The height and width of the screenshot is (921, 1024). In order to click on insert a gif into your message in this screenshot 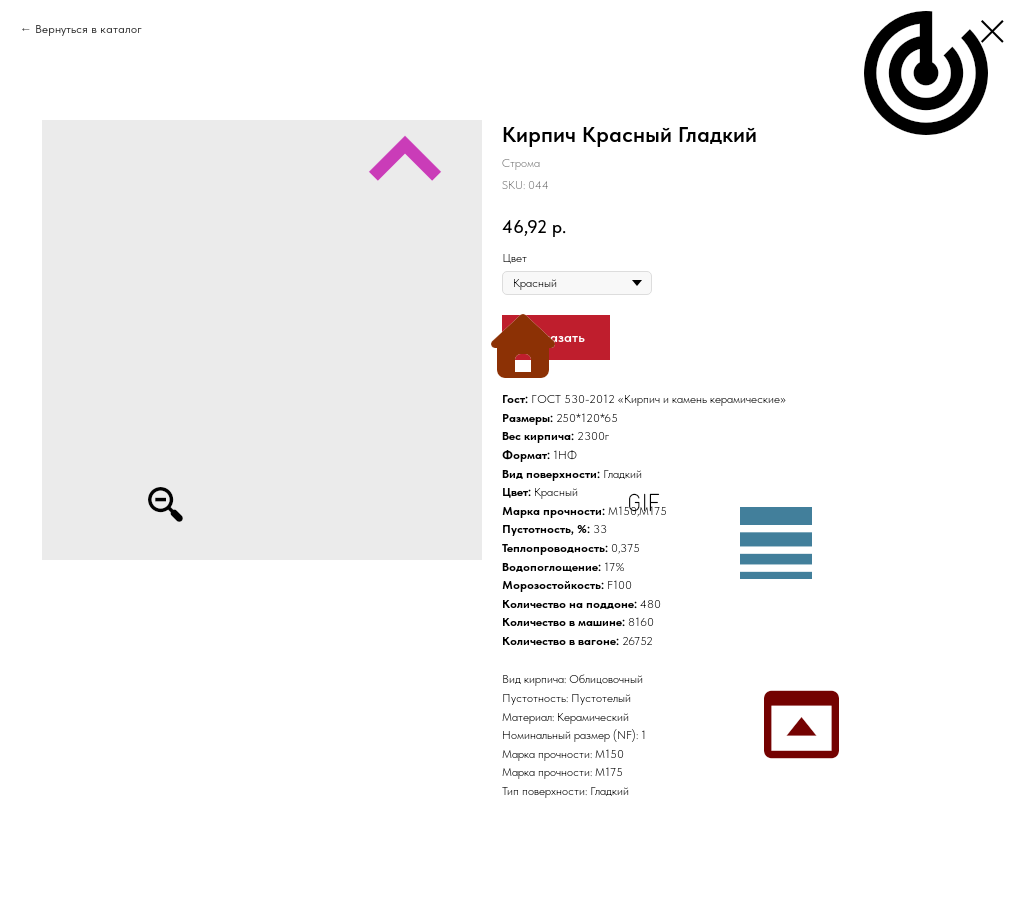, I will do `click(643, 502)`.